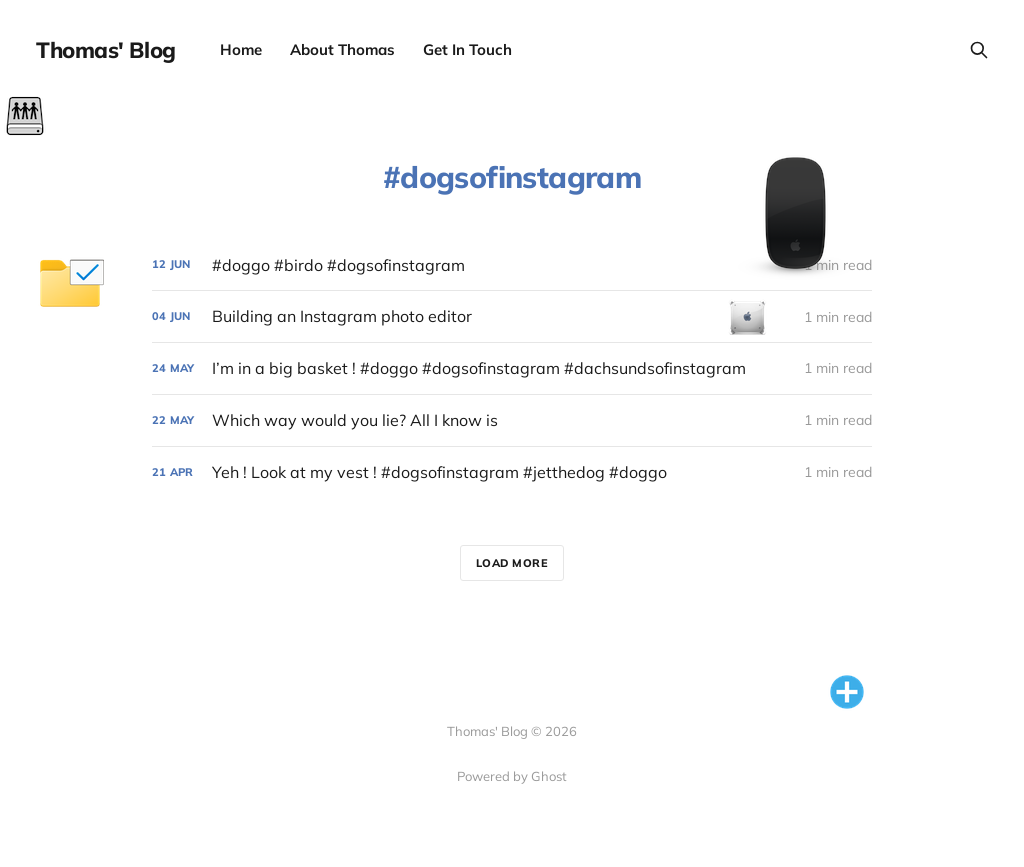 This screenshot has width=1024, height=867. Describe the element at coordinates (847, 692) in the screenshot. I see `indicates a newly added item or file` at that location.